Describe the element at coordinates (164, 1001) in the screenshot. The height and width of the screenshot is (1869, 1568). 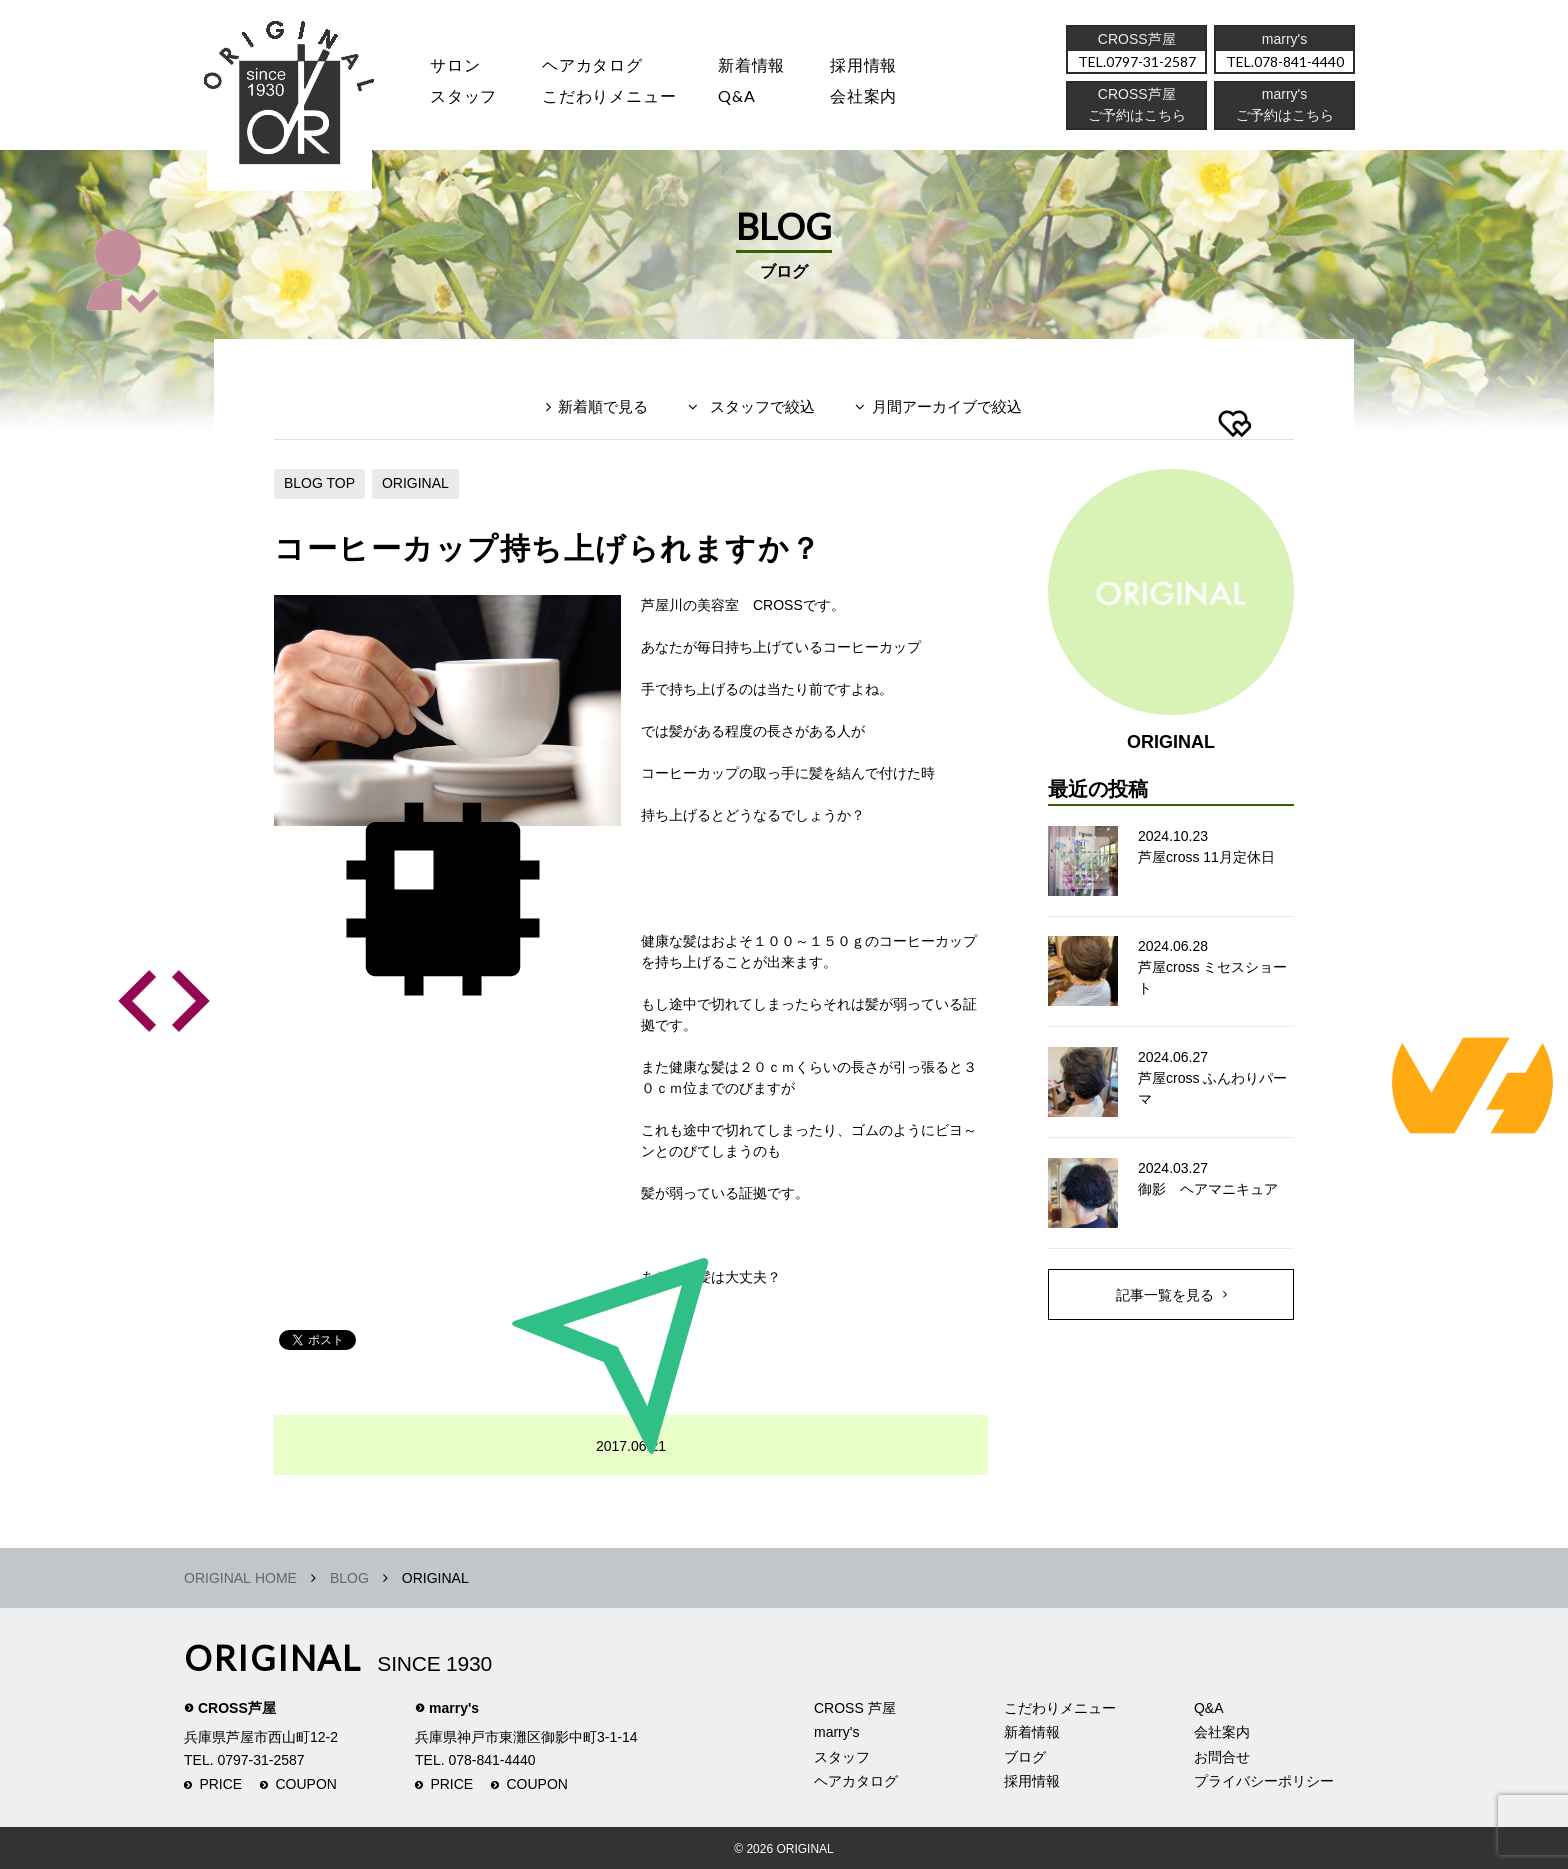
I see `expand content horizontally` at that location.